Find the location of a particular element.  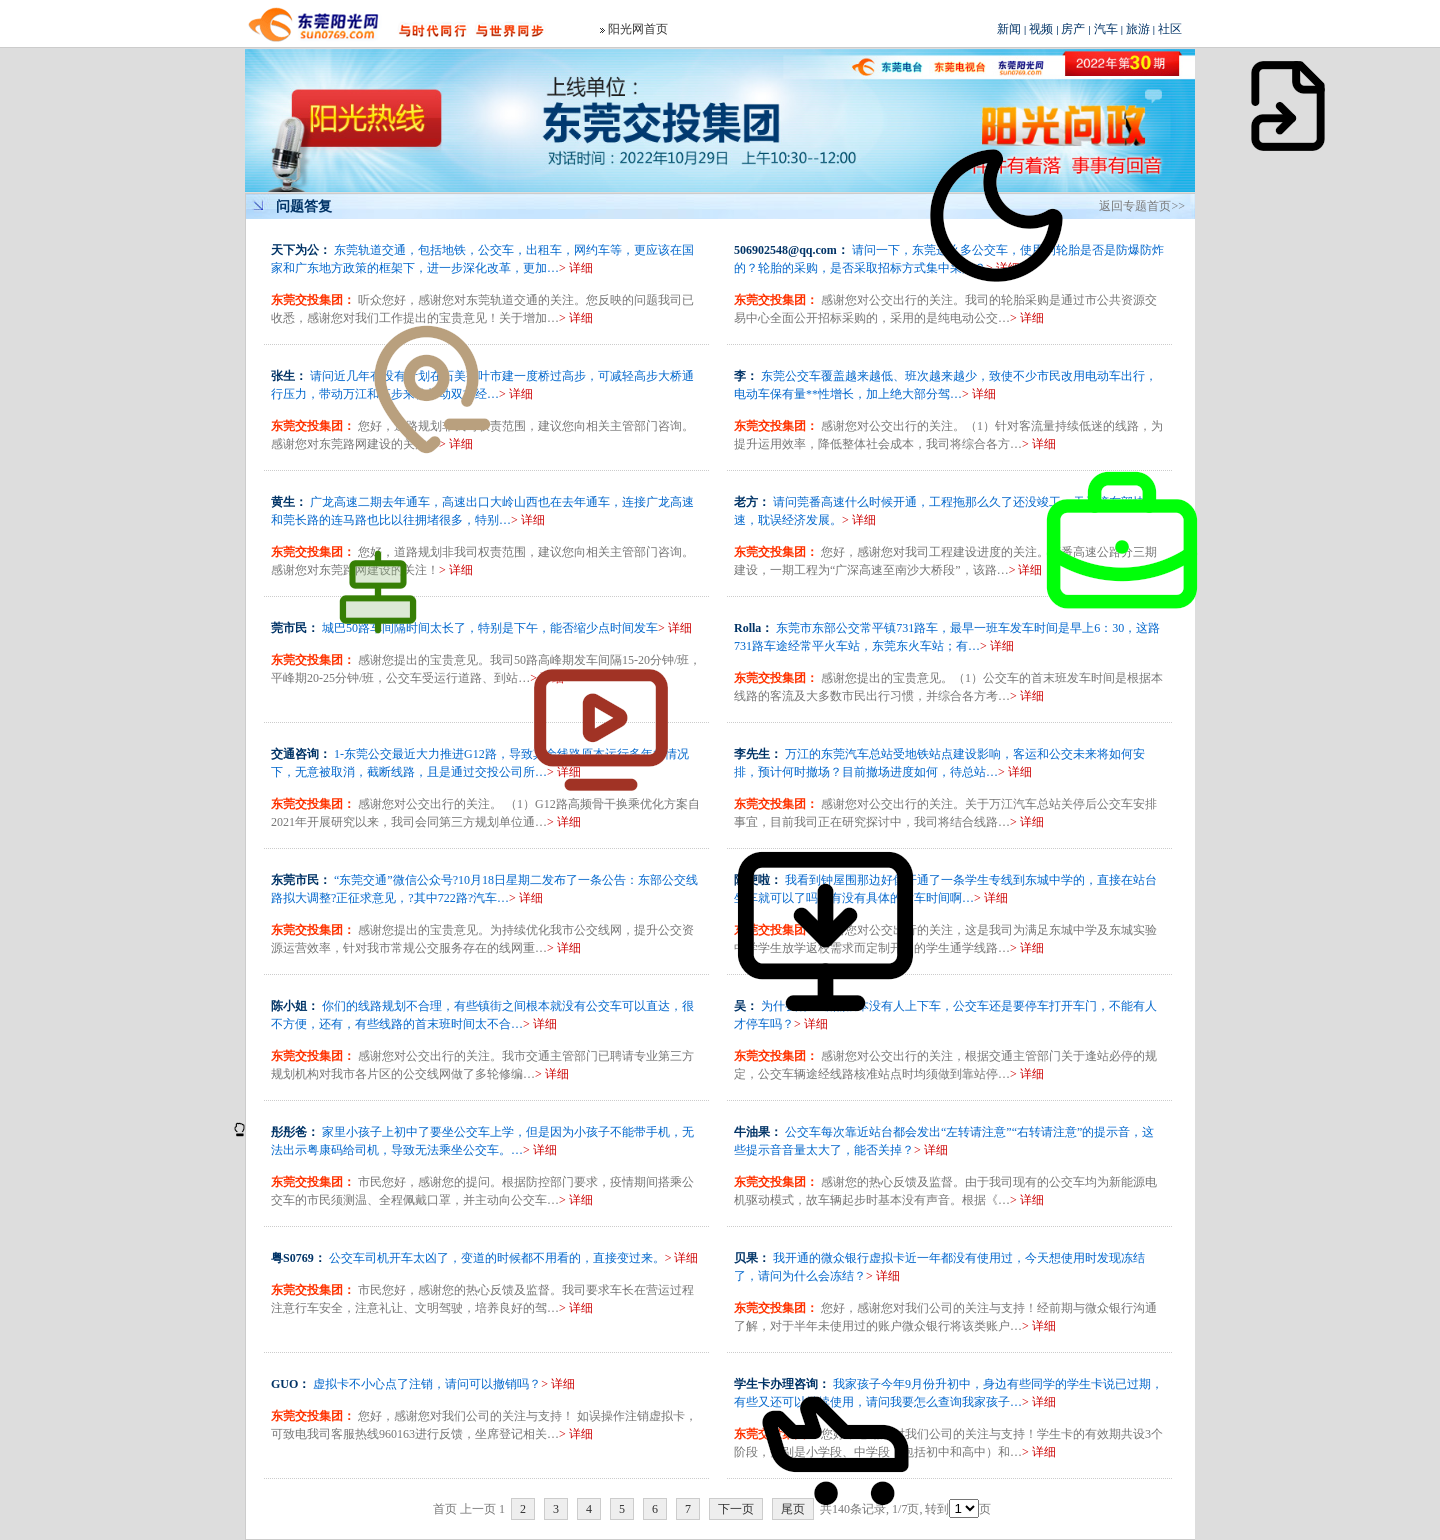

create a symbolic link to this file is located at coordinates (1288, 106).